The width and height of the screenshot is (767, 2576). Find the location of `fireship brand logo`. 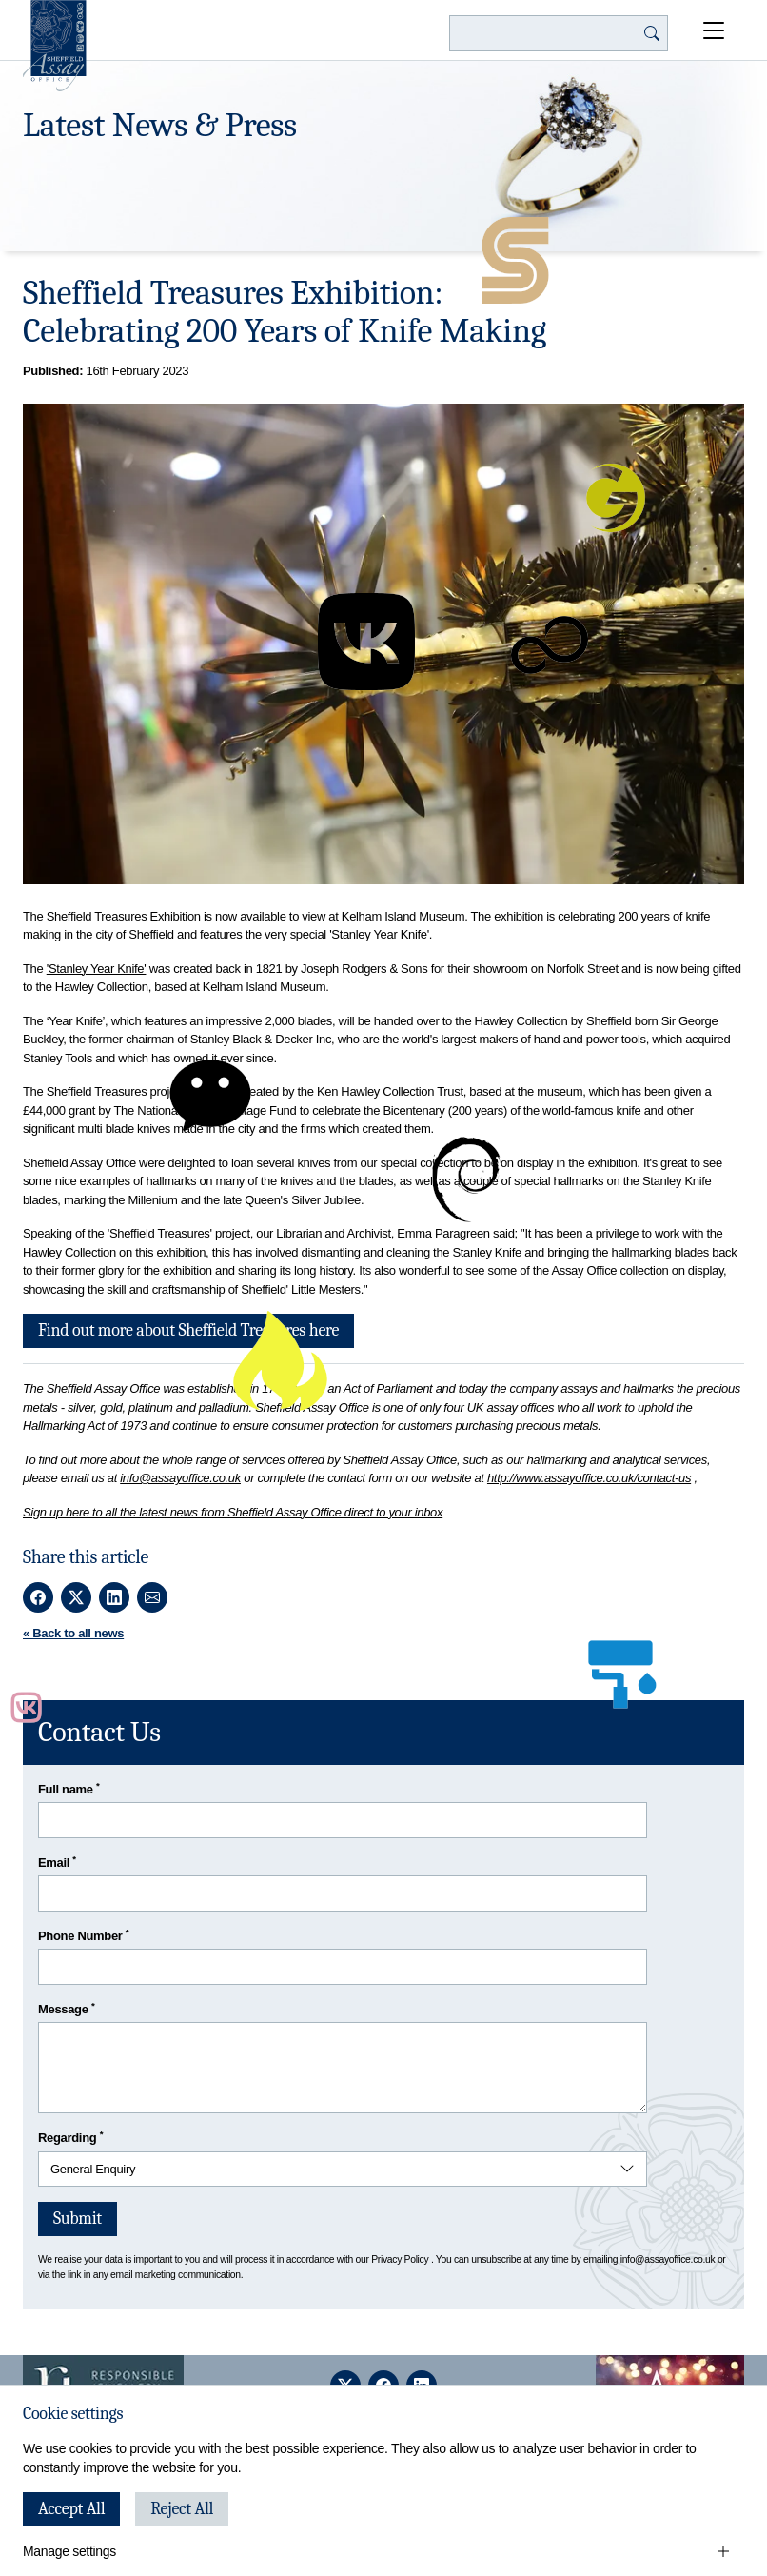

fireship brand logo is located at coordinates (280, 1360).